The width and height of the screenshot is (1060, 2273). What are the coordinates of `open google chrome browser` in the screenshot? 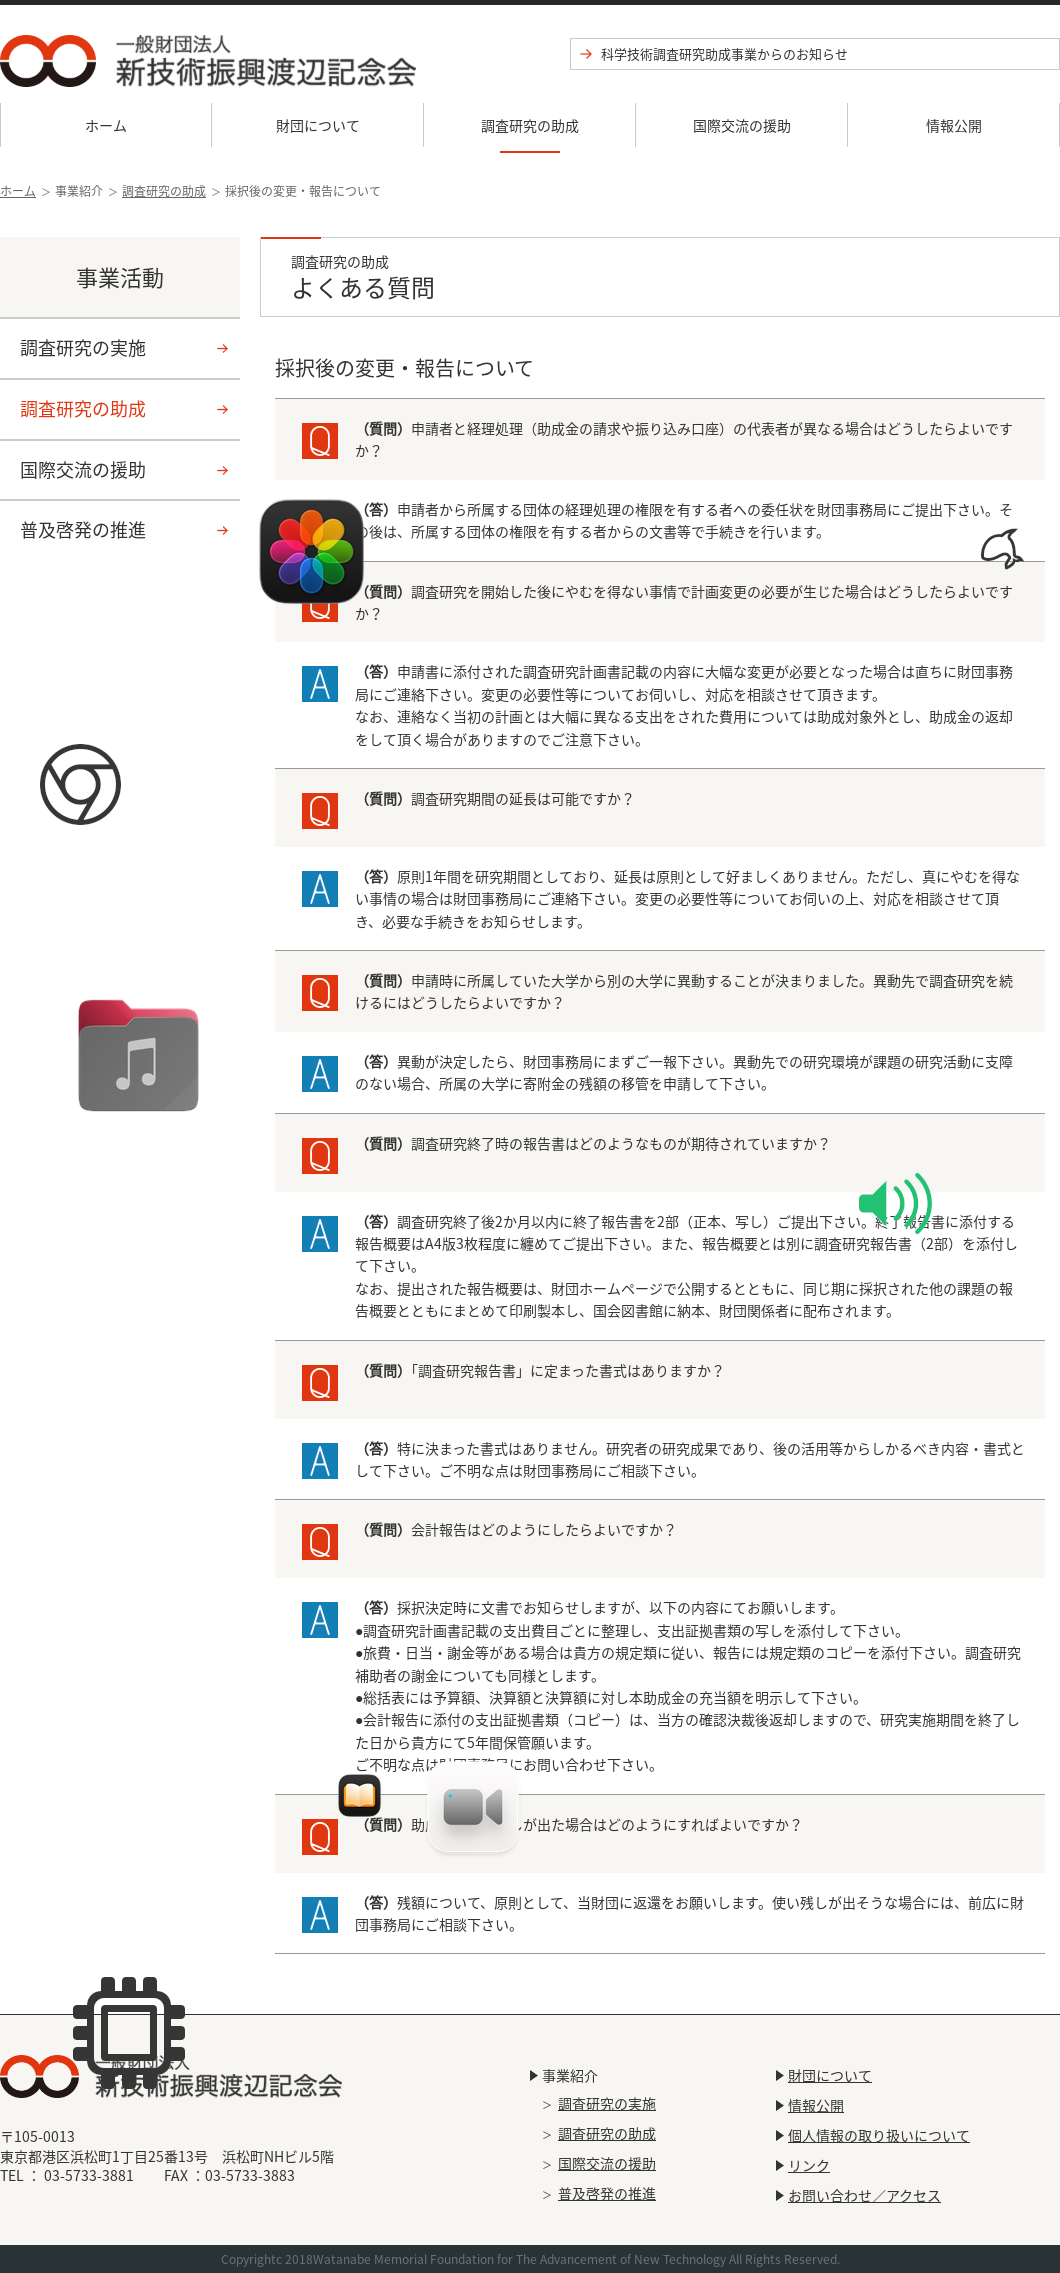 It's located at (80, 784).